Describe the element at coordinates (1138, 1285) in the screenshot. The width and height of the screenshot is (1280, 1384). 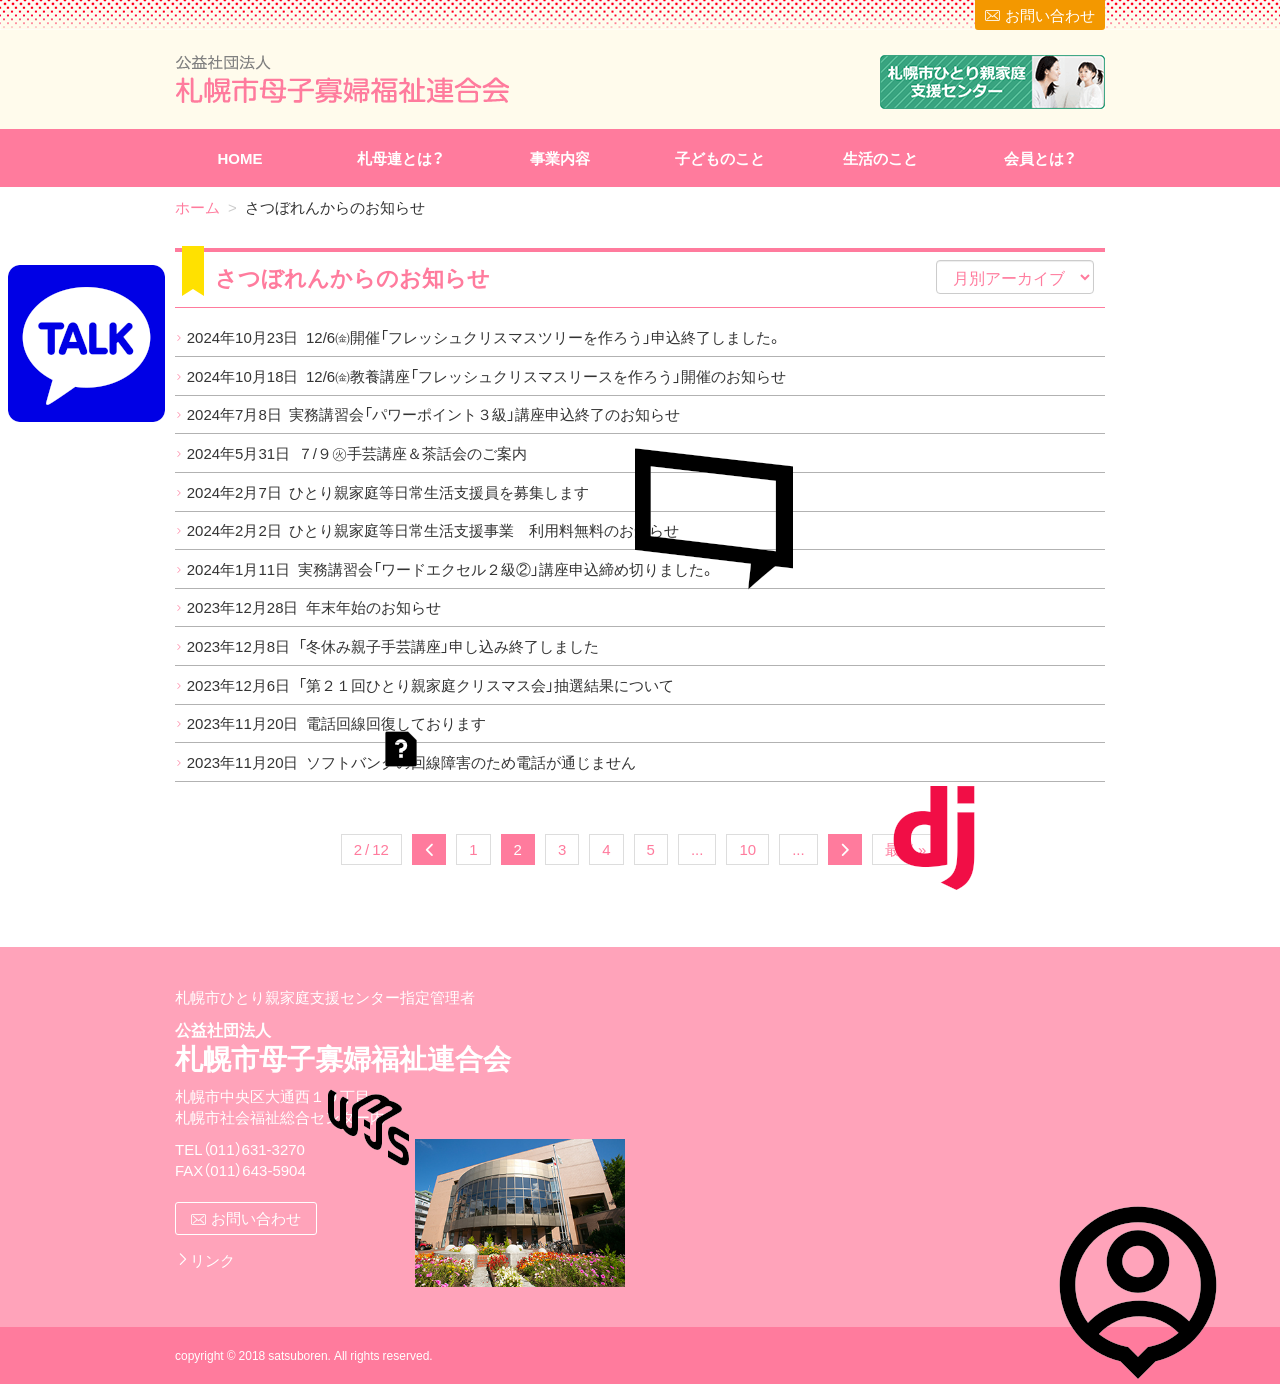
I see `view user location on map` at that location.